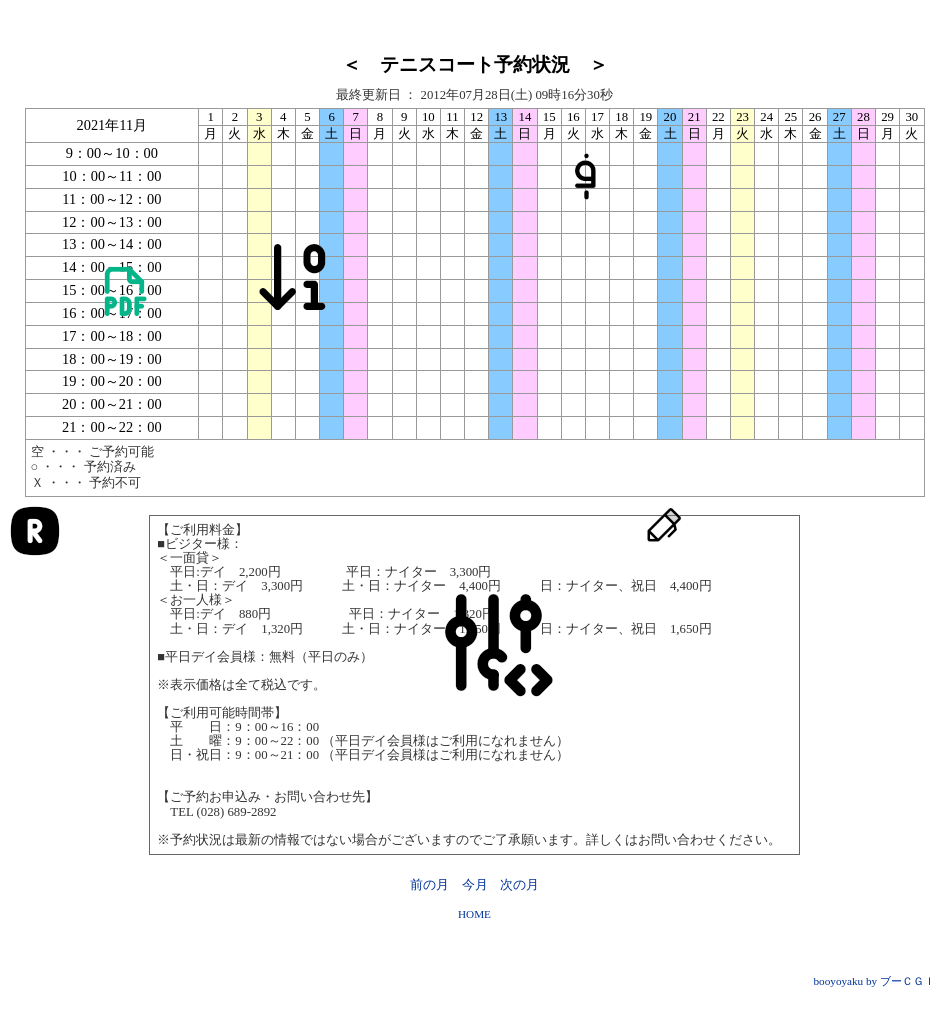 The image size is (949, 1011). What do you see at coordinates (663, 525) in the screenshot?
I see `edit or modify content` at bounding box center [663, 525].